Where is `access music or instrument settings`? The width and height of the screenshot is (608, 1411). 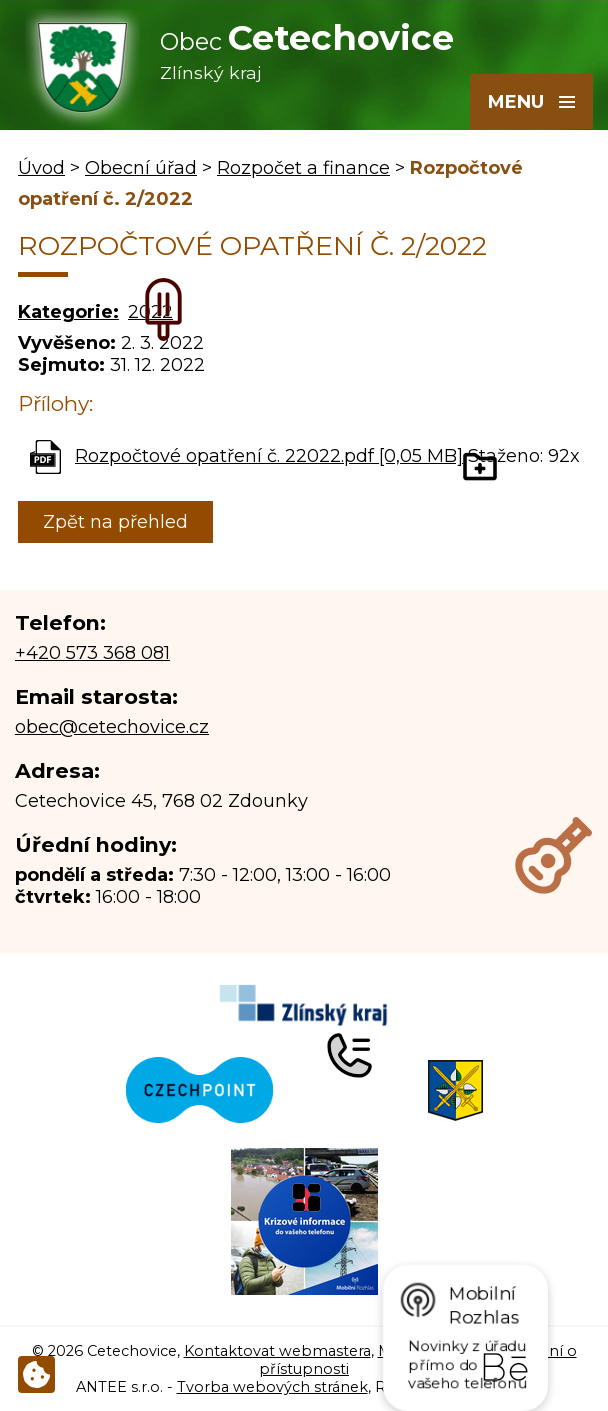
access music or instrument settings is located at coordinates (553, 856).